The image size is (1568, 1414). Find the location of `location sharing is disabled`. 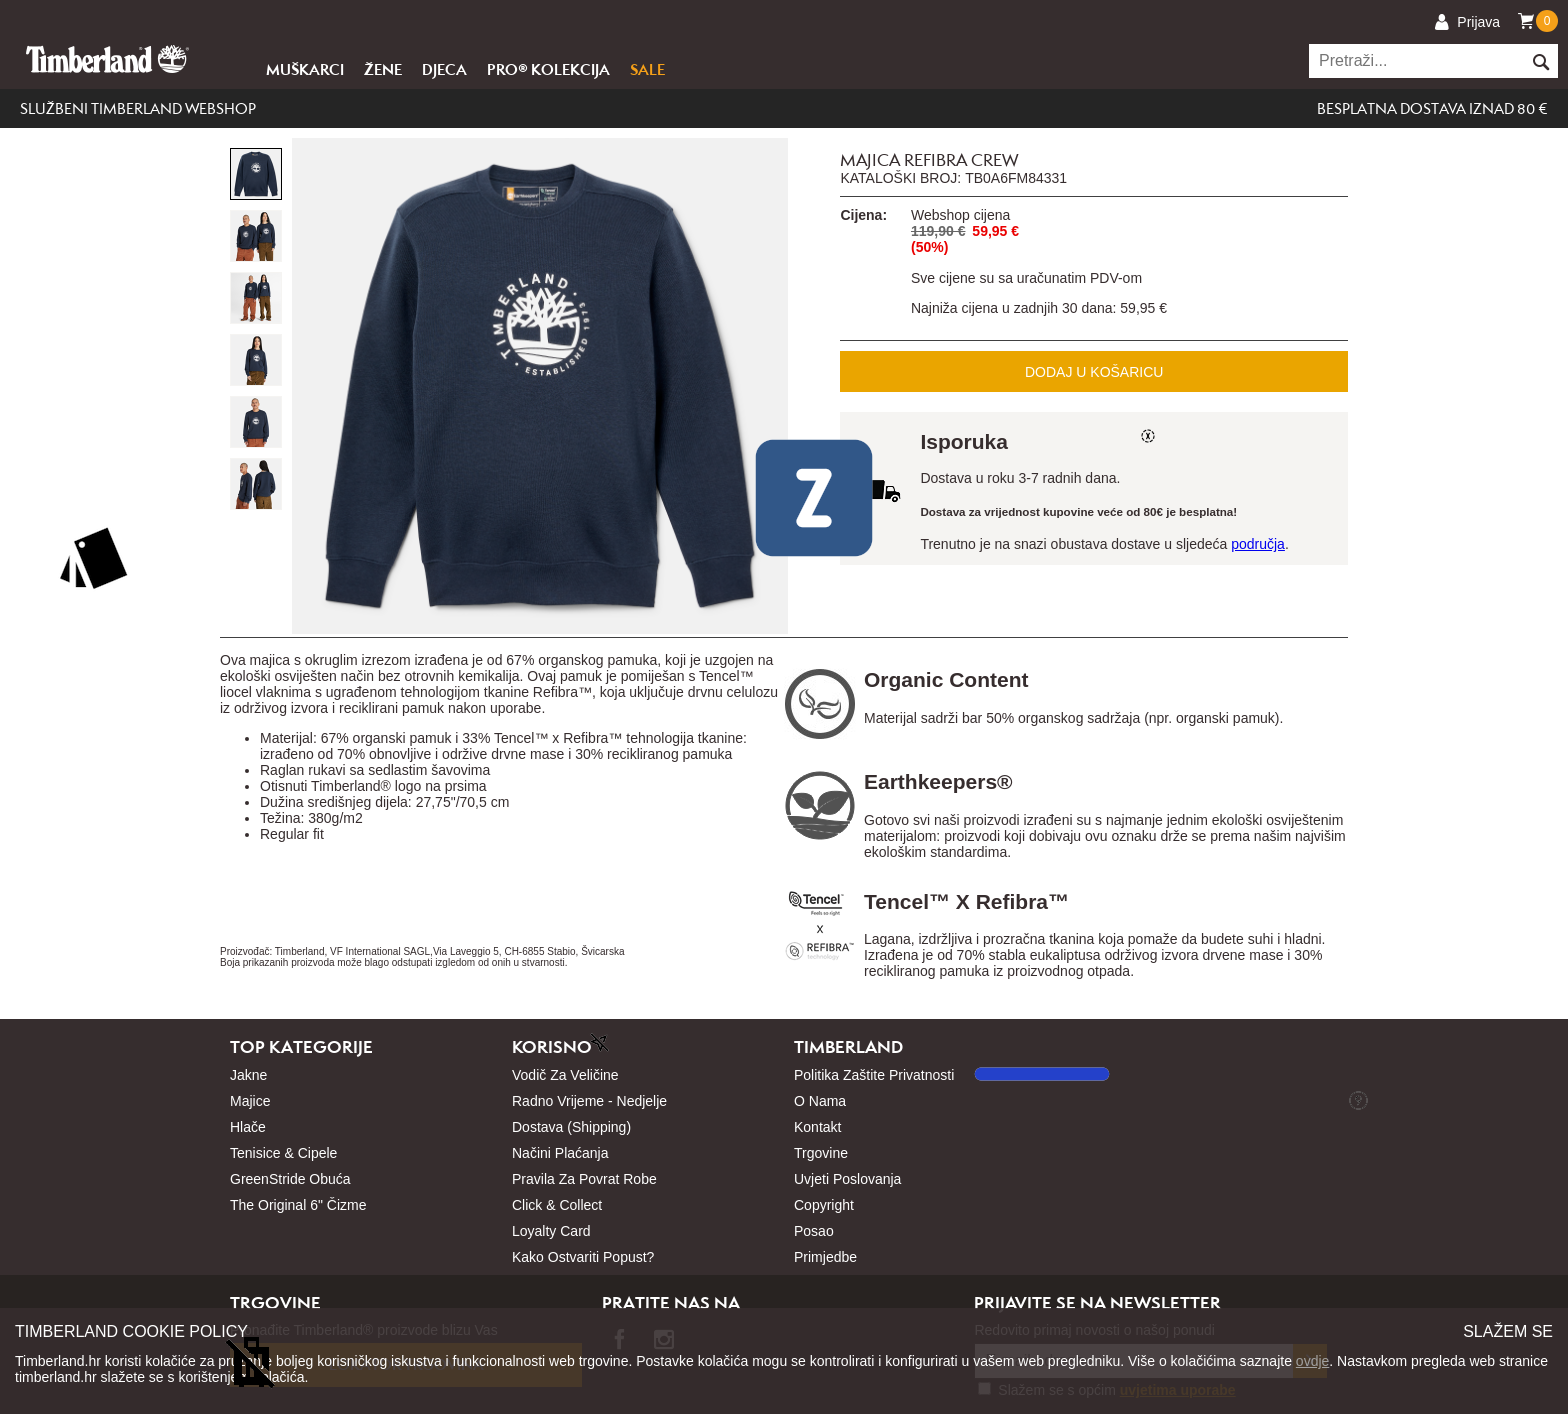

location sharing is disabled is located at coordinates (599, 1043).